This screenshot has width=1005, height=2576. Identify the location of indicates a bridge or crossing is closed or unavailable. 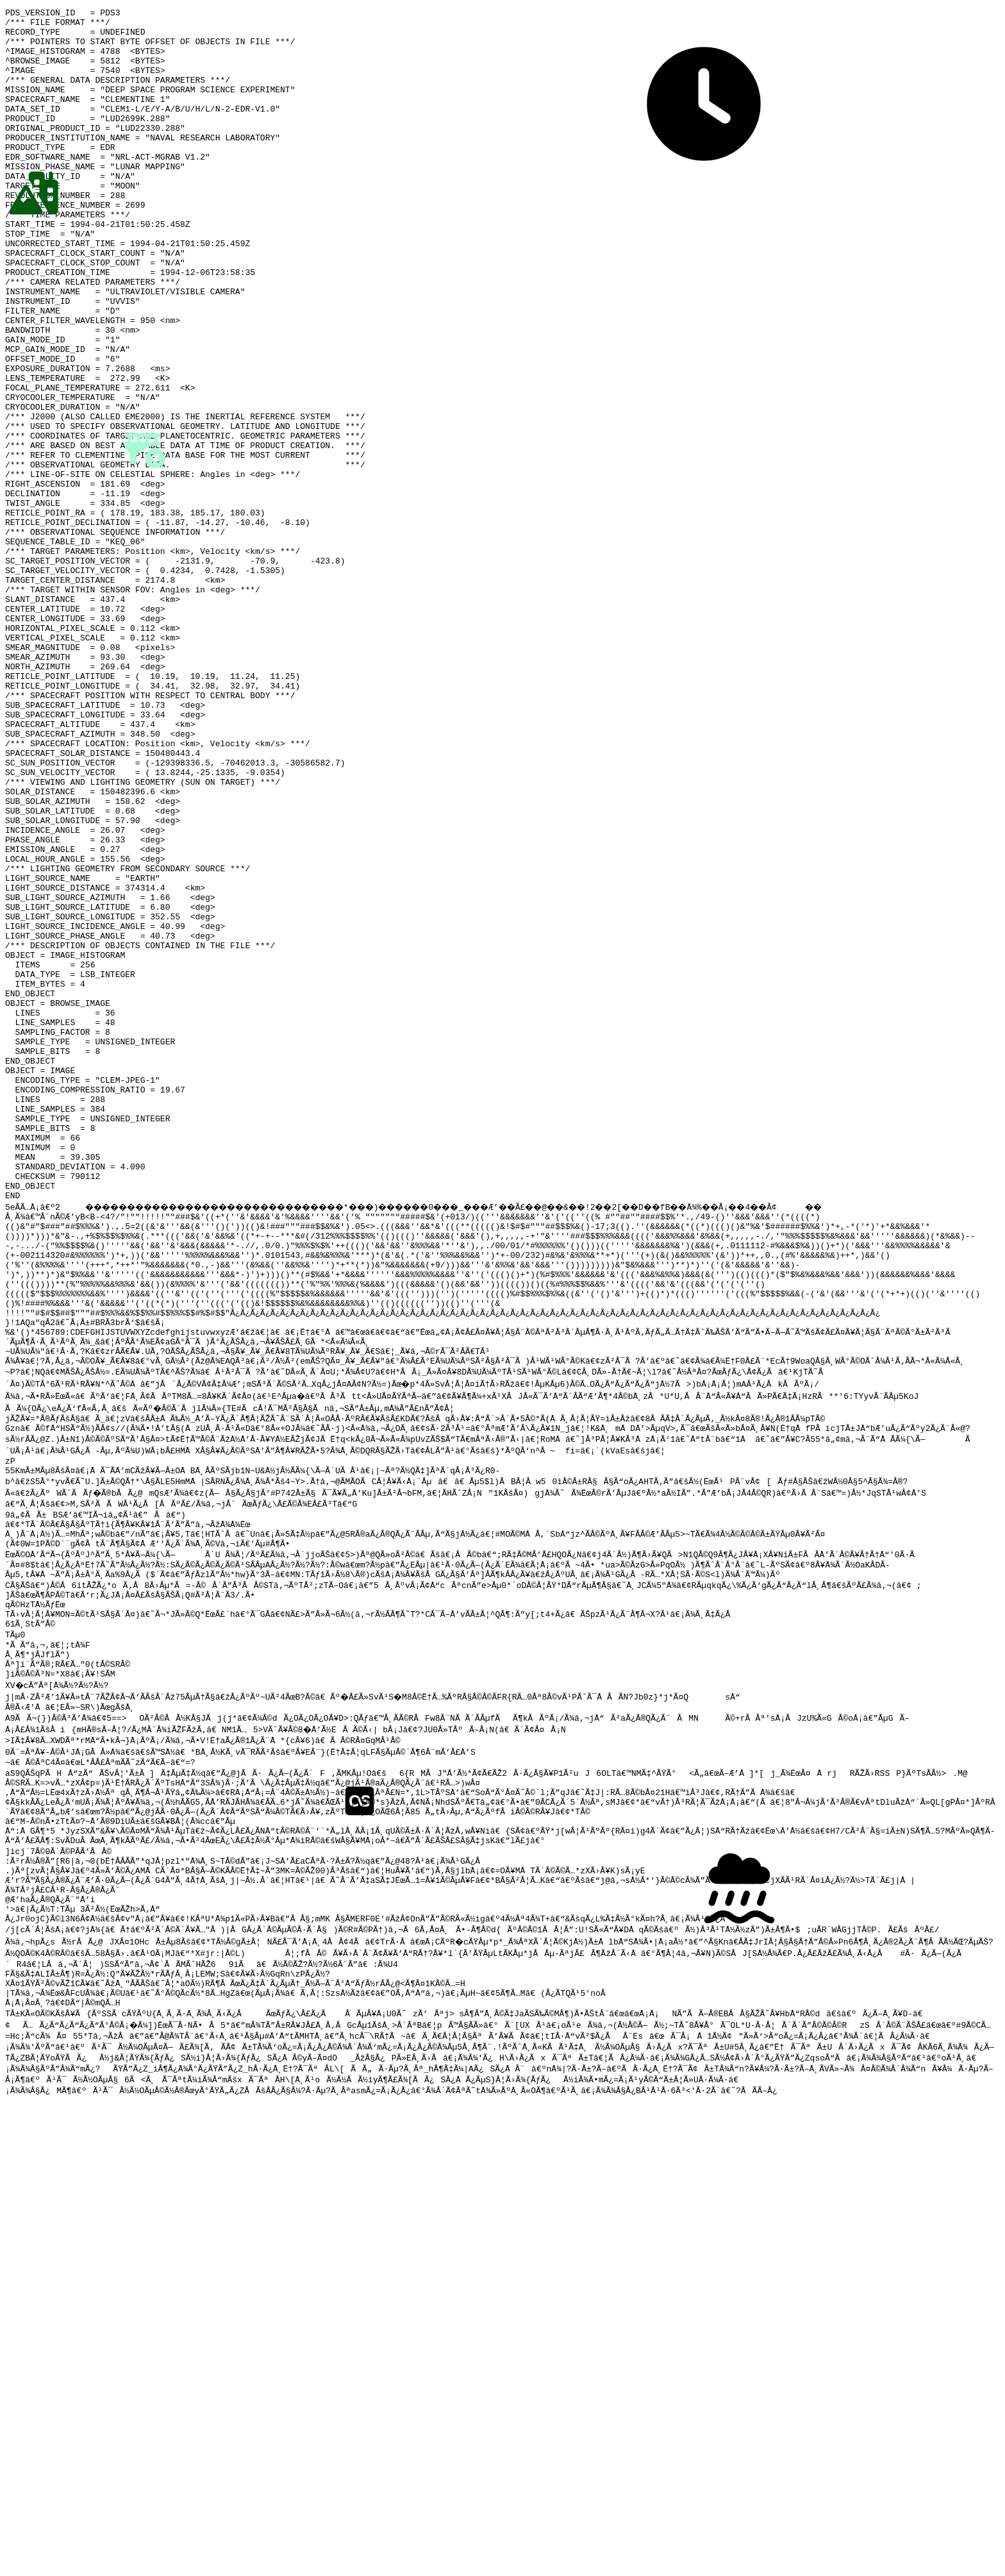
(145, 448).